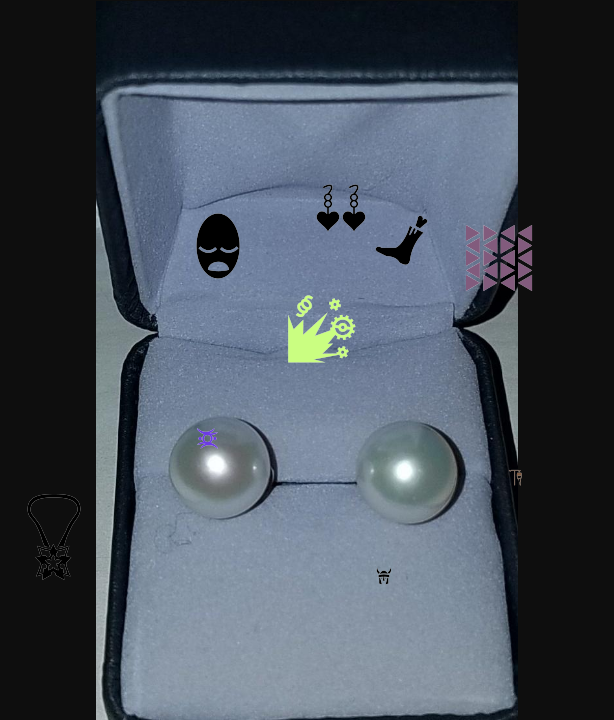 The height and width of the screenshot is (720, 614). What do you see at coordinates (219, 246) in the screenshot?
I see `indicates a sleepy or drowsy character state` at bounding box center [219, 246].